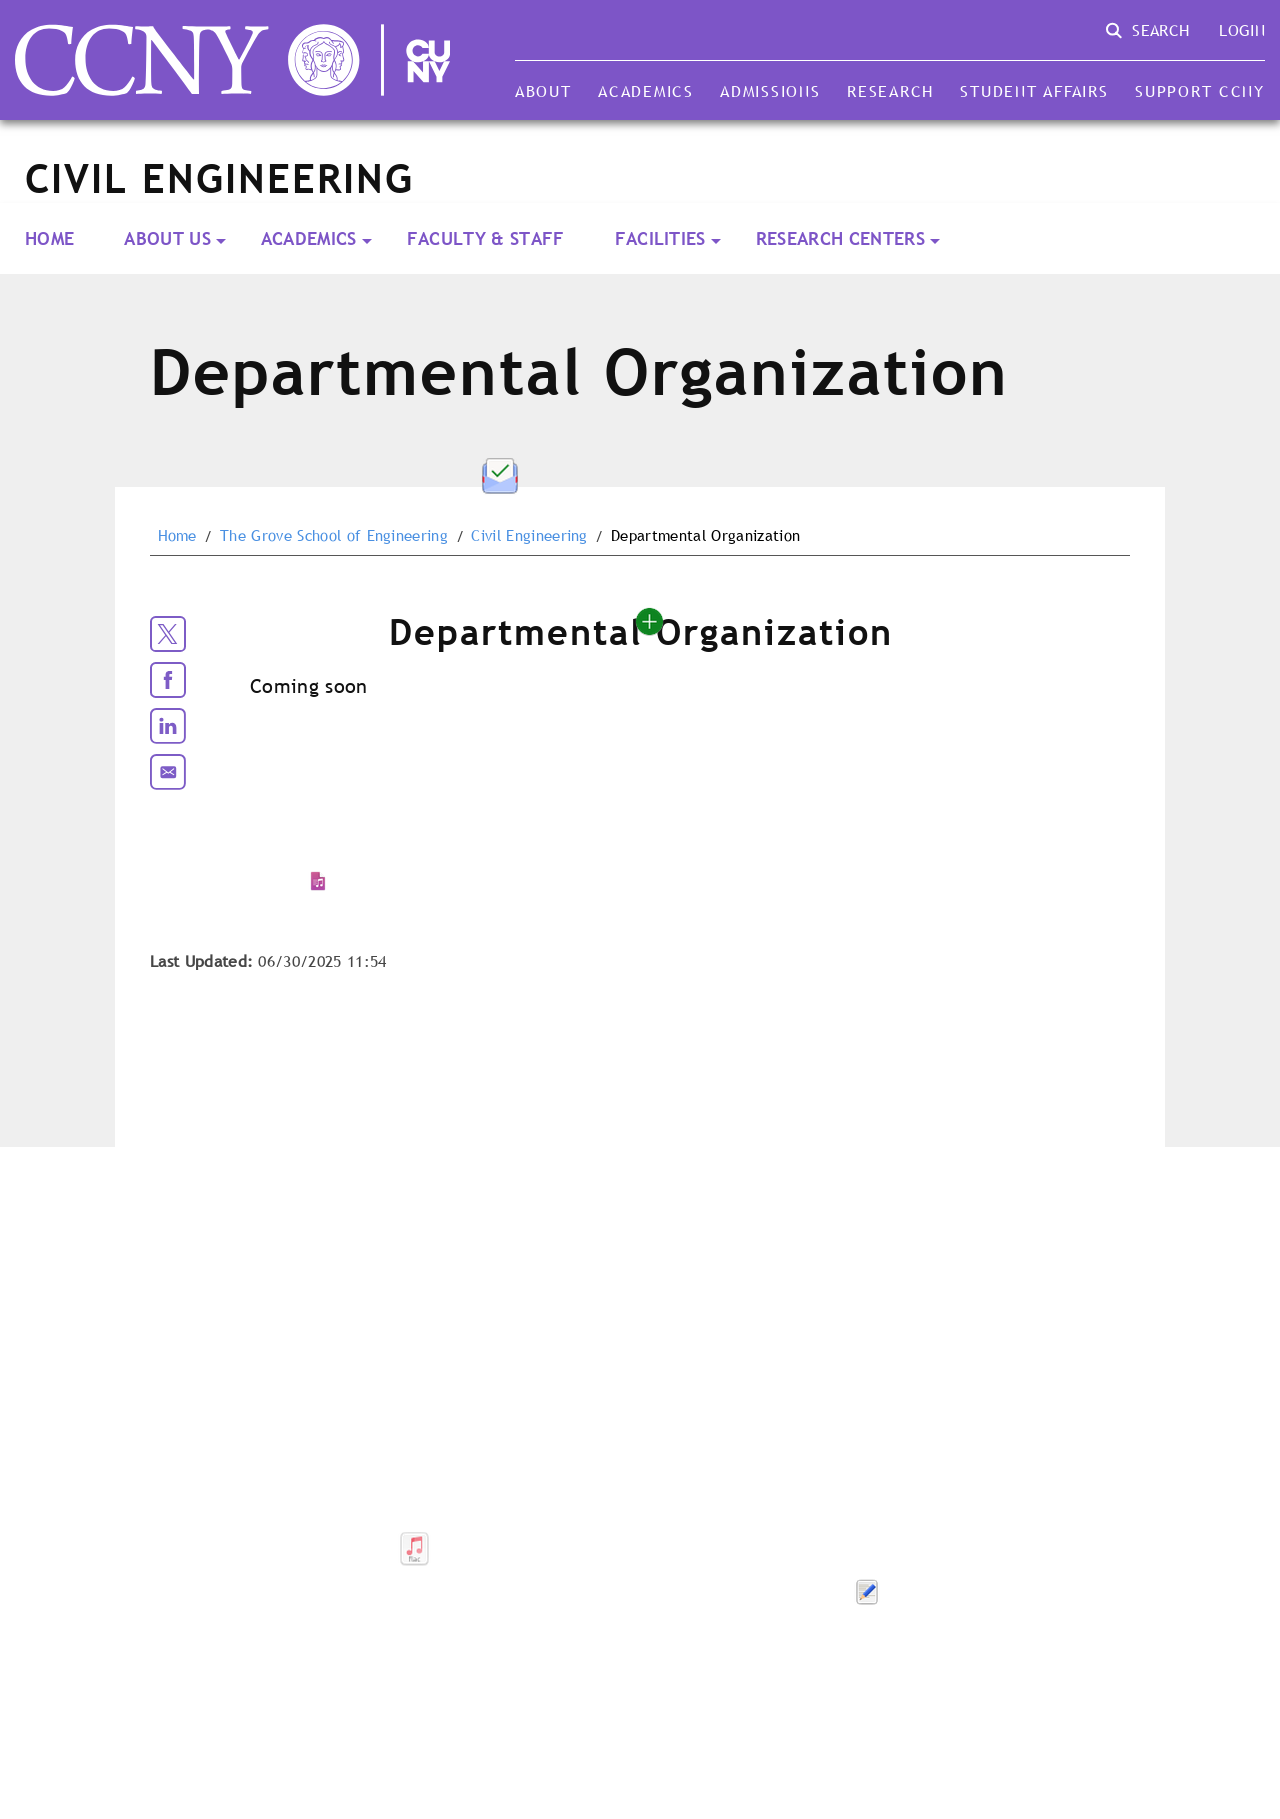 The width and height of the screenshot is (1280, 1819). Describe the element at coordinates (649, 621) in the screenshot. I see `add a new item to a list` at that location.